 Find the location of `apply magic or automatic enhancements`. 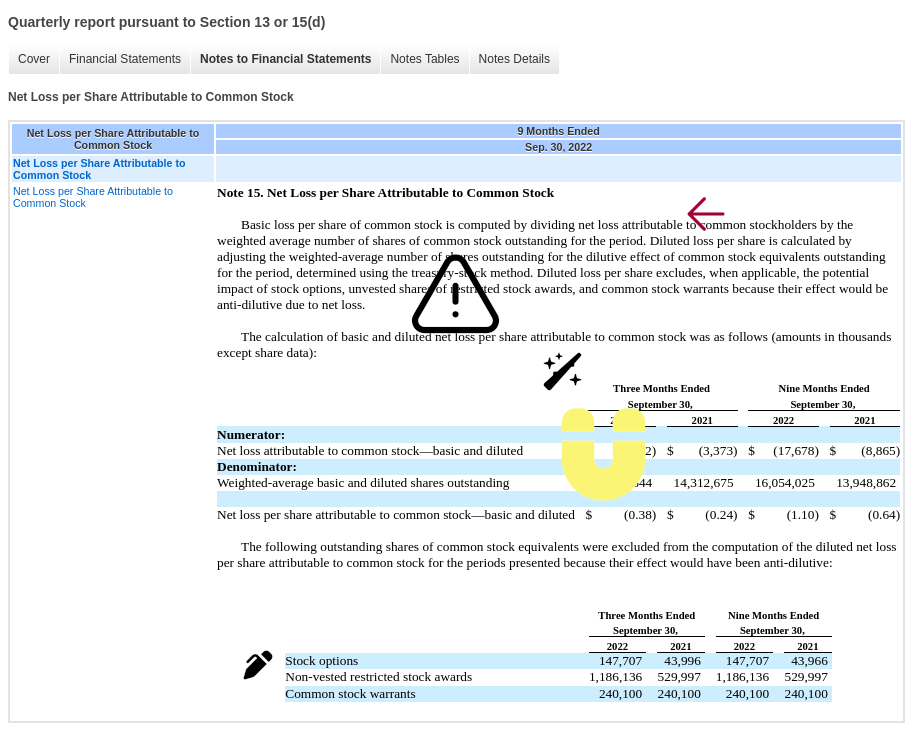

apply magic or automatic enhancements is located at coordinates (562, 371).